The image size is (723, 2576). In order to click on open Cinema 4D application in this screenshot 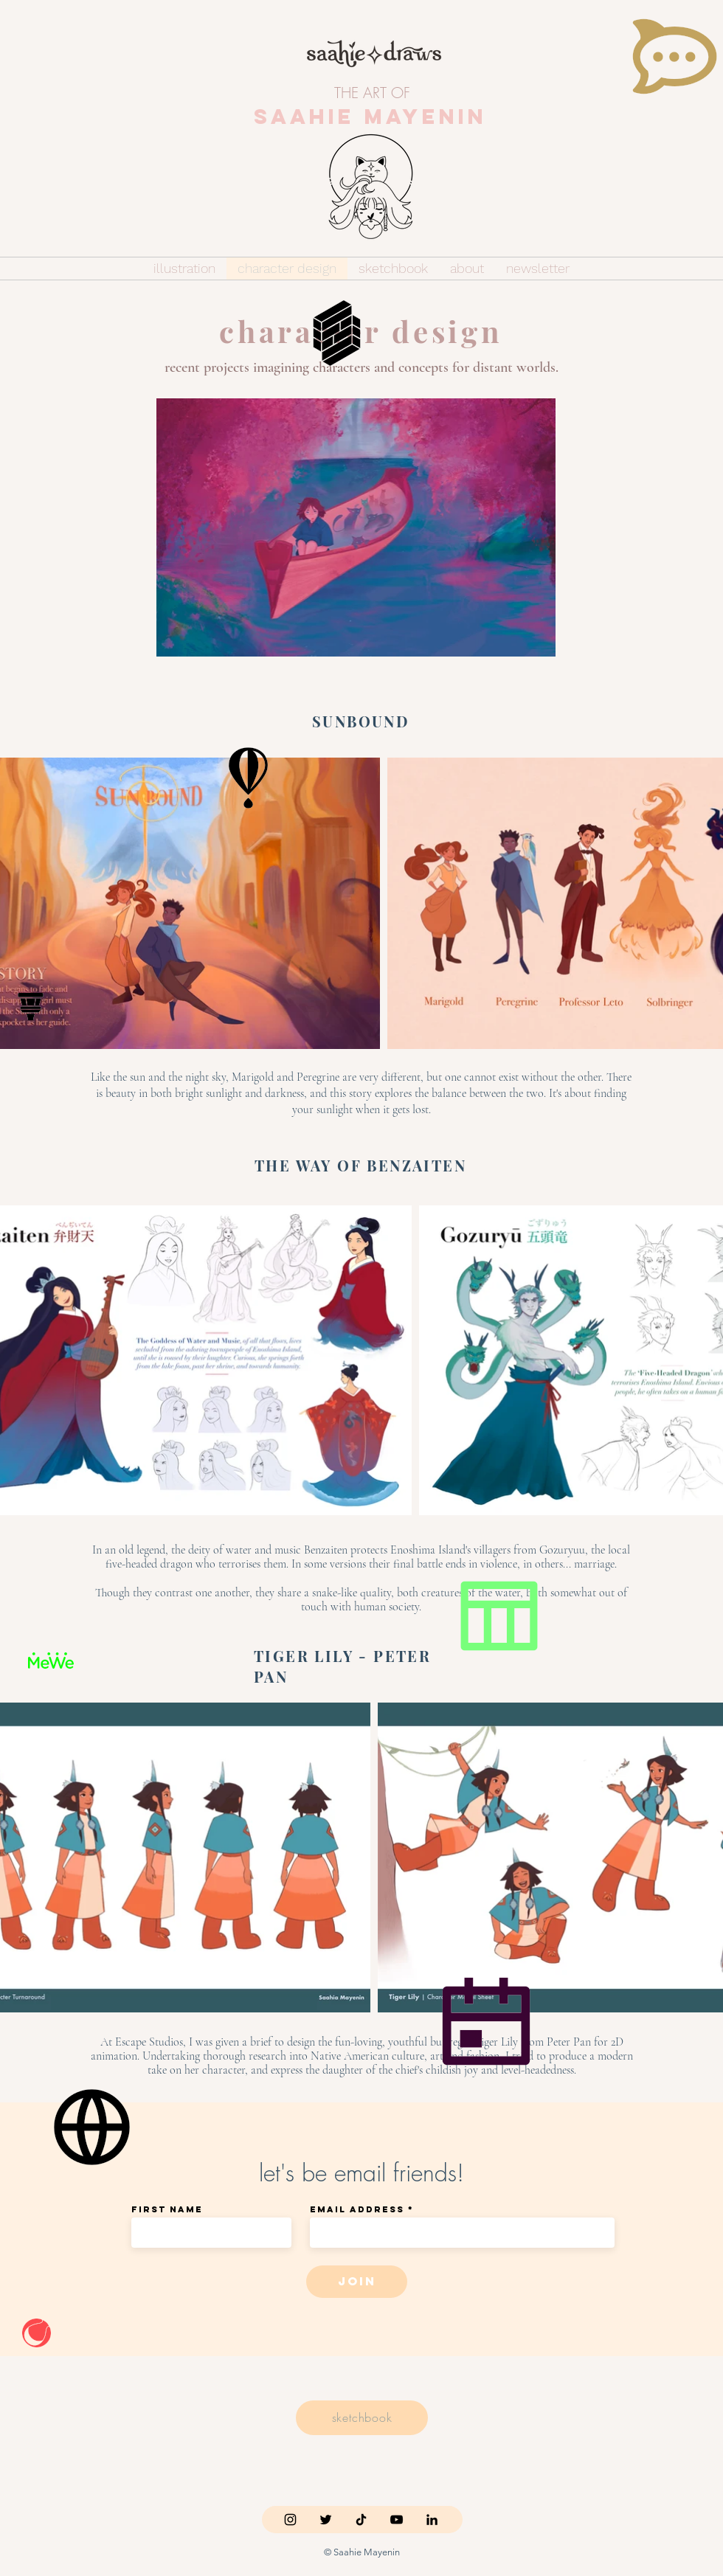, I will do `click(36, 2333)`.